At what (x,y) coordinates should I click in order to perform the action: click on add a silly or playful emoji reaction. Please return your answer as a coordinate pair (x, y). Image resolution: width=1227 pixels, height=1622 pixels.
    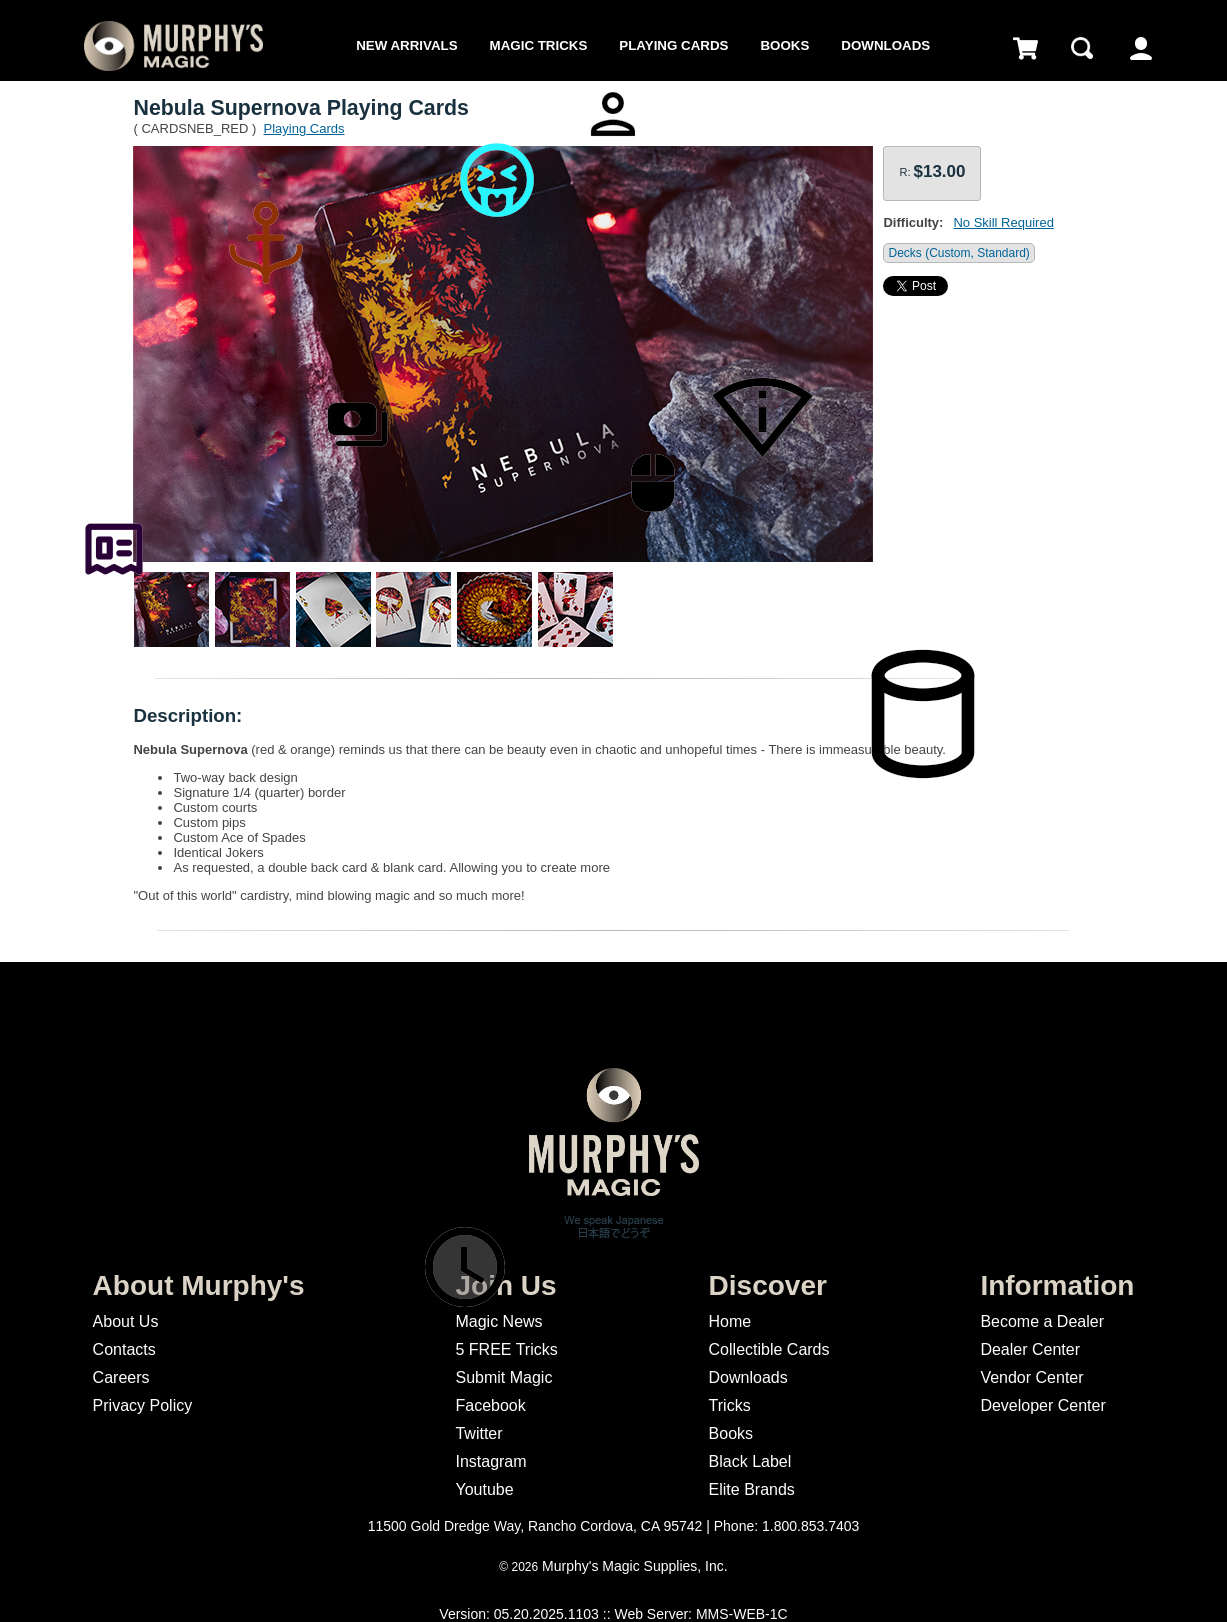
    Looking at the image, I should click on (497, 180).